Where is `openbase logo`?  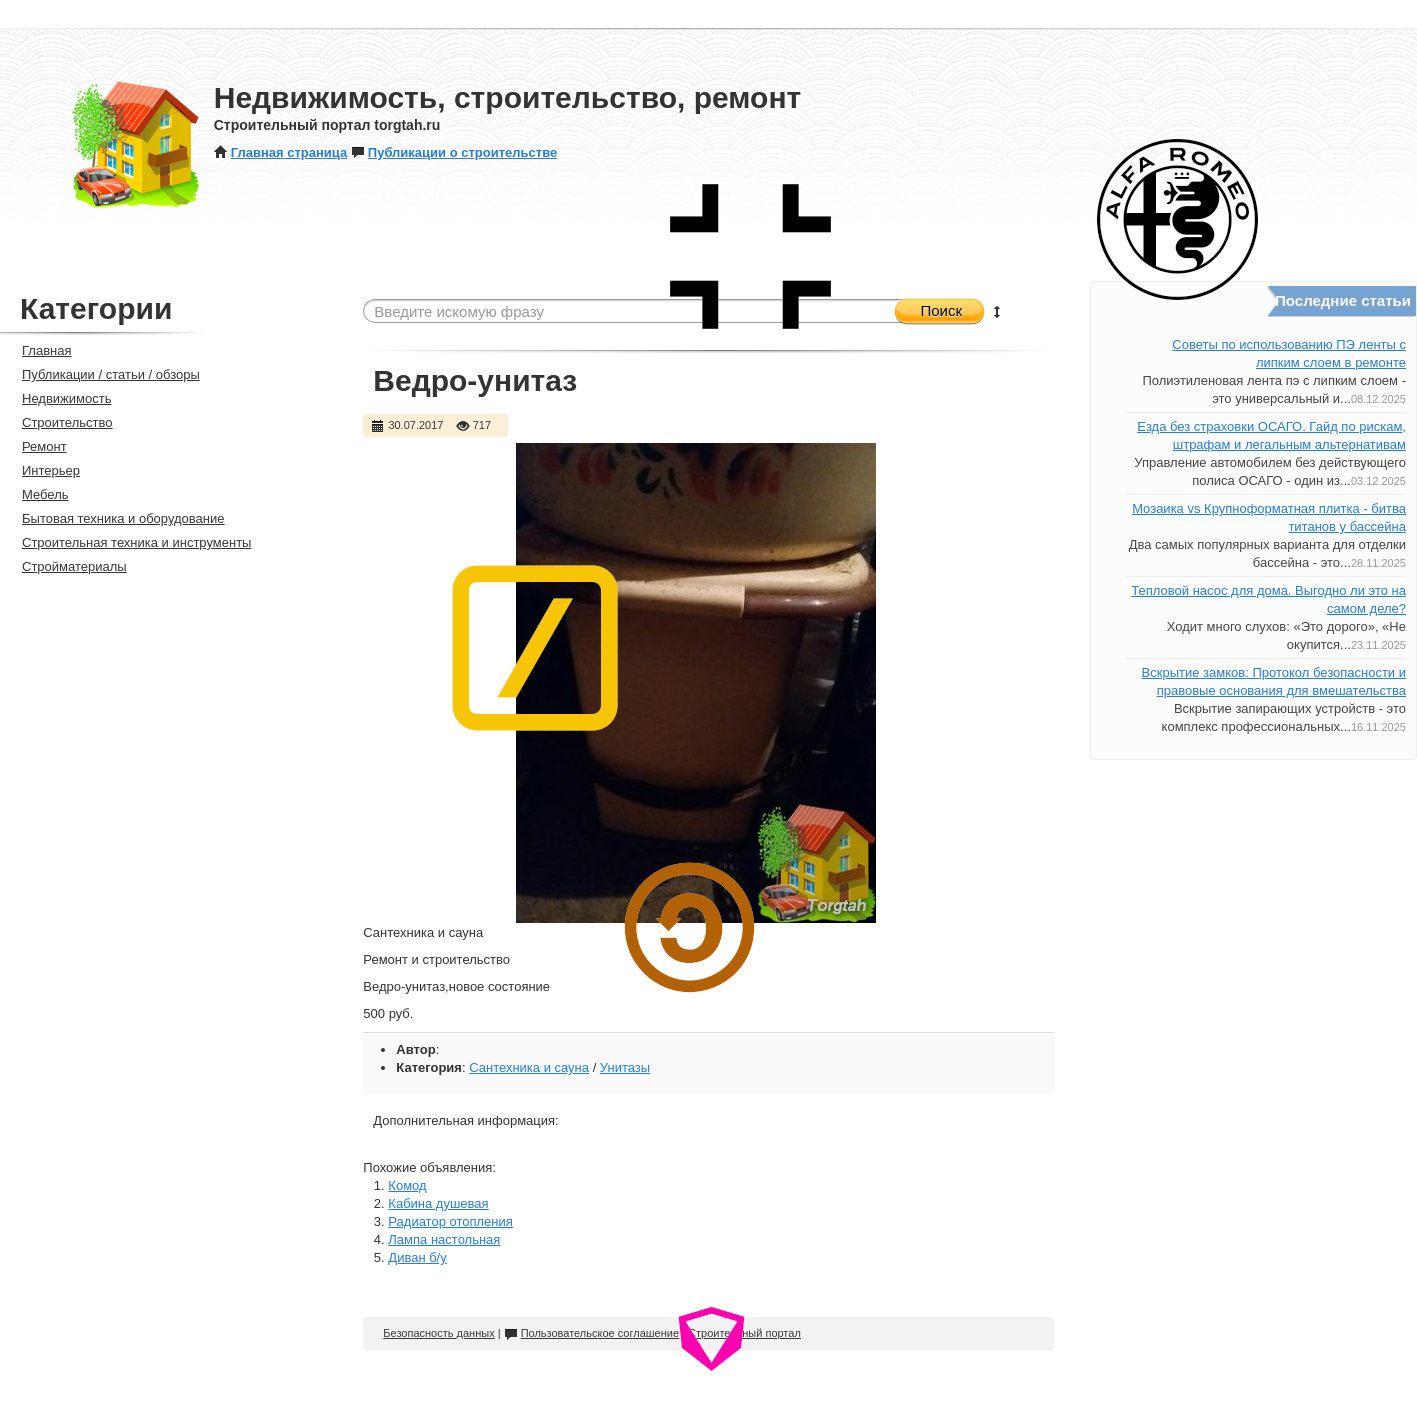 openbase logo is located at coordinates (711, 1336).